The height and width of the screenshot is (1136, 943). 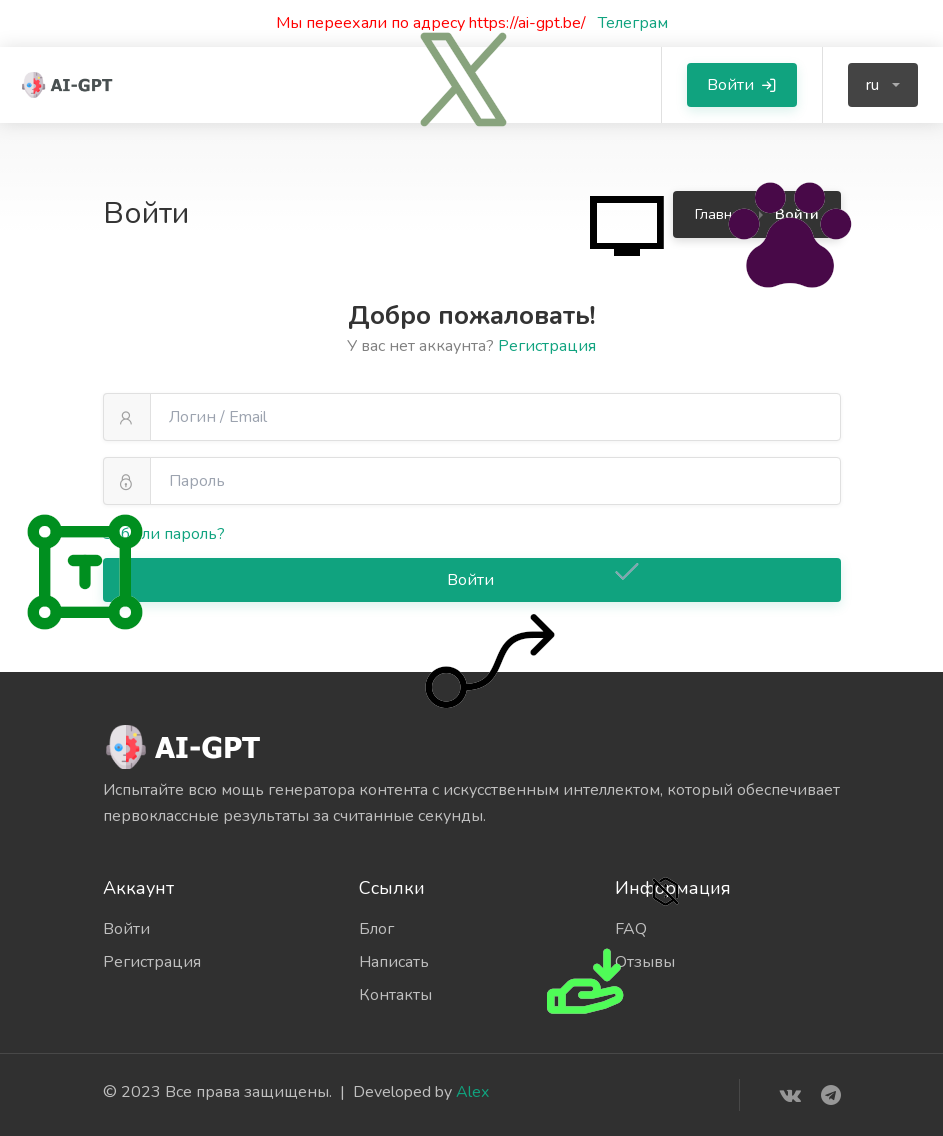 What do you see at coordinates (665, 891) in the screenshot?
I see `dismiss or disable alert notifications` at bounding box center [665, 891].